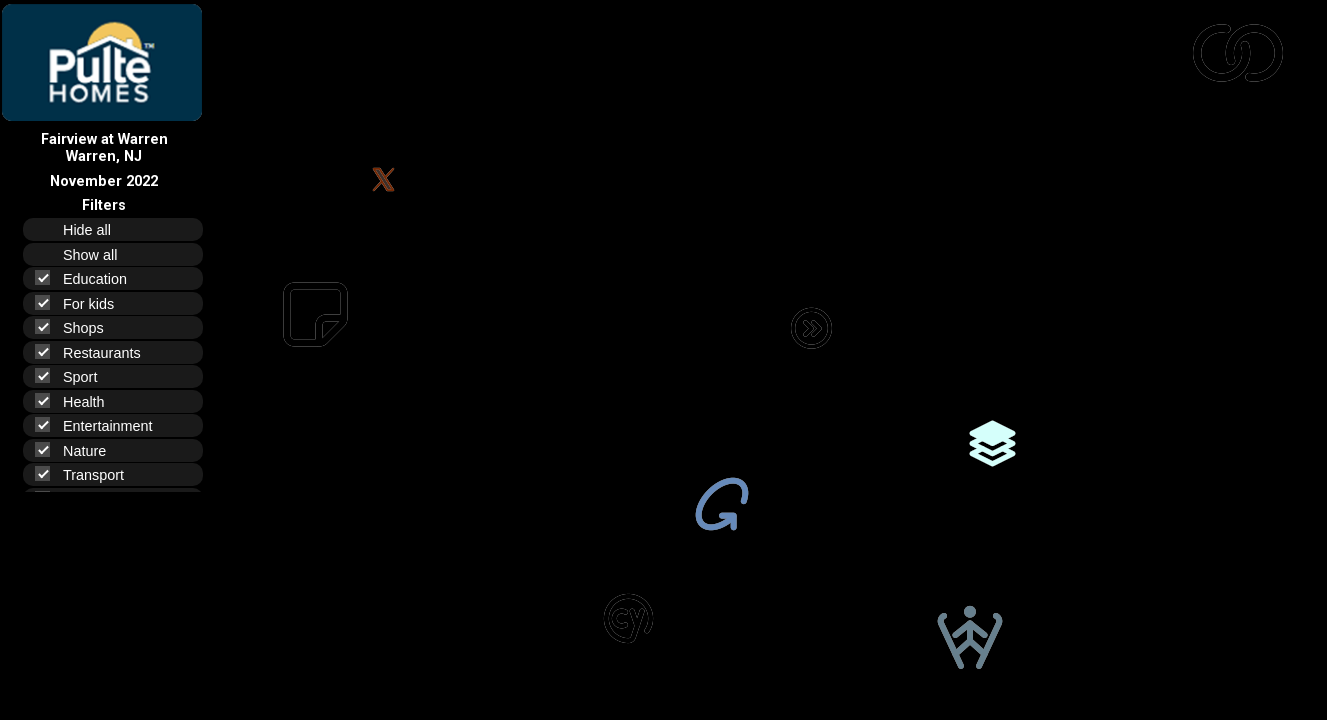 The width and height of the screenshot is (1327, 720). Describe the element at coordinates (315, 314) in the screenshot. I see `add a sticker to your message` at that location.